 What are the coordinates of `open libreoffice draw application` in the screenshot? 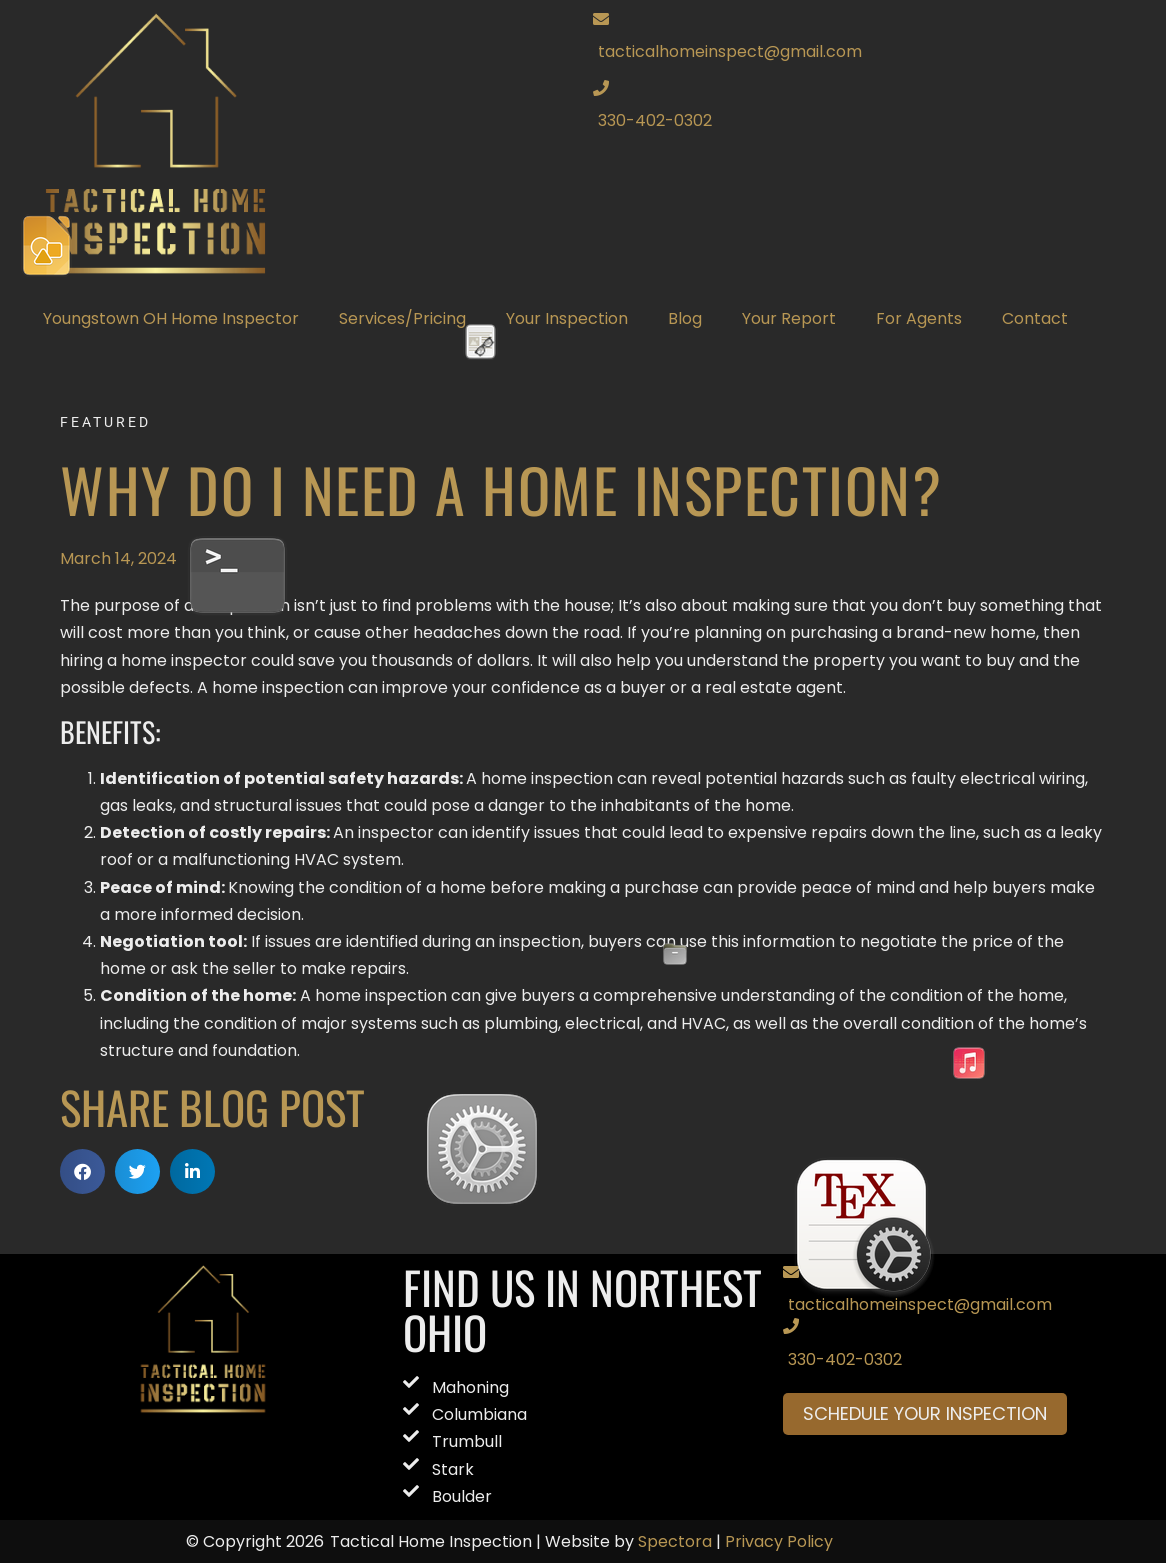 It's located at (46, 245).